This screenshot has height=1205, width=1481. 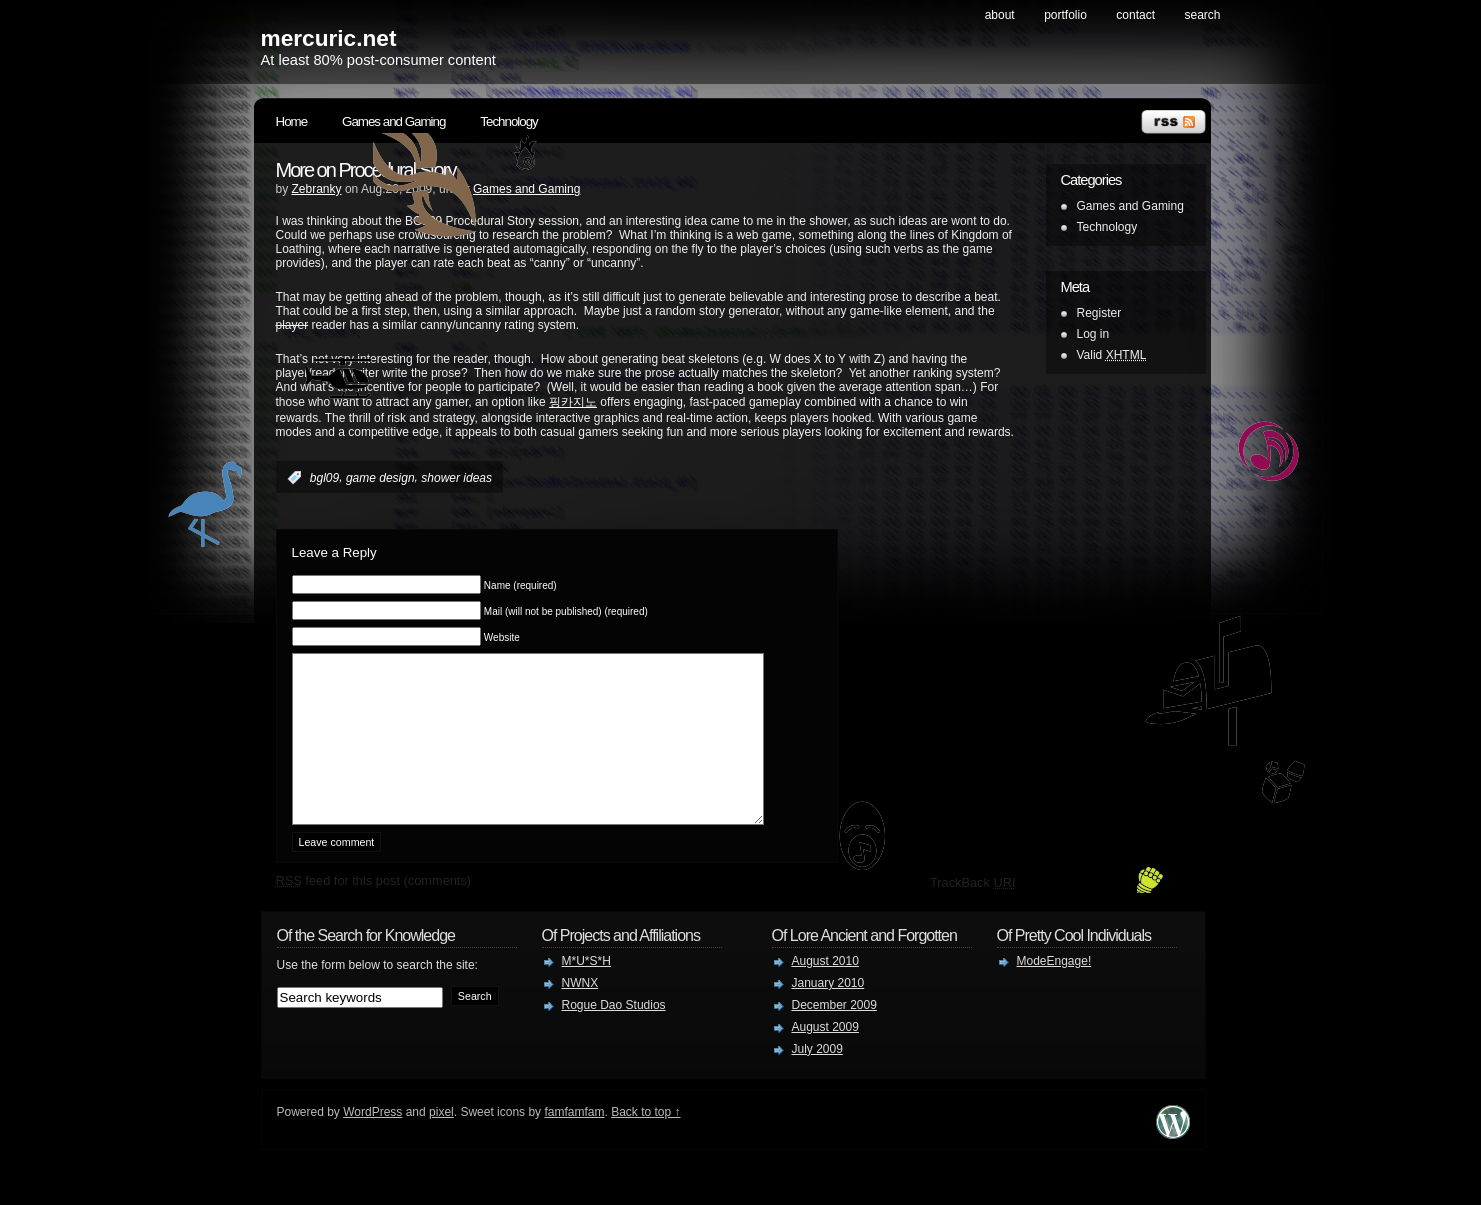 What do you see at coordinates (863, 836) in the screenshot?
I see `access karaoke or singing features` at bounding box center [863, 836].